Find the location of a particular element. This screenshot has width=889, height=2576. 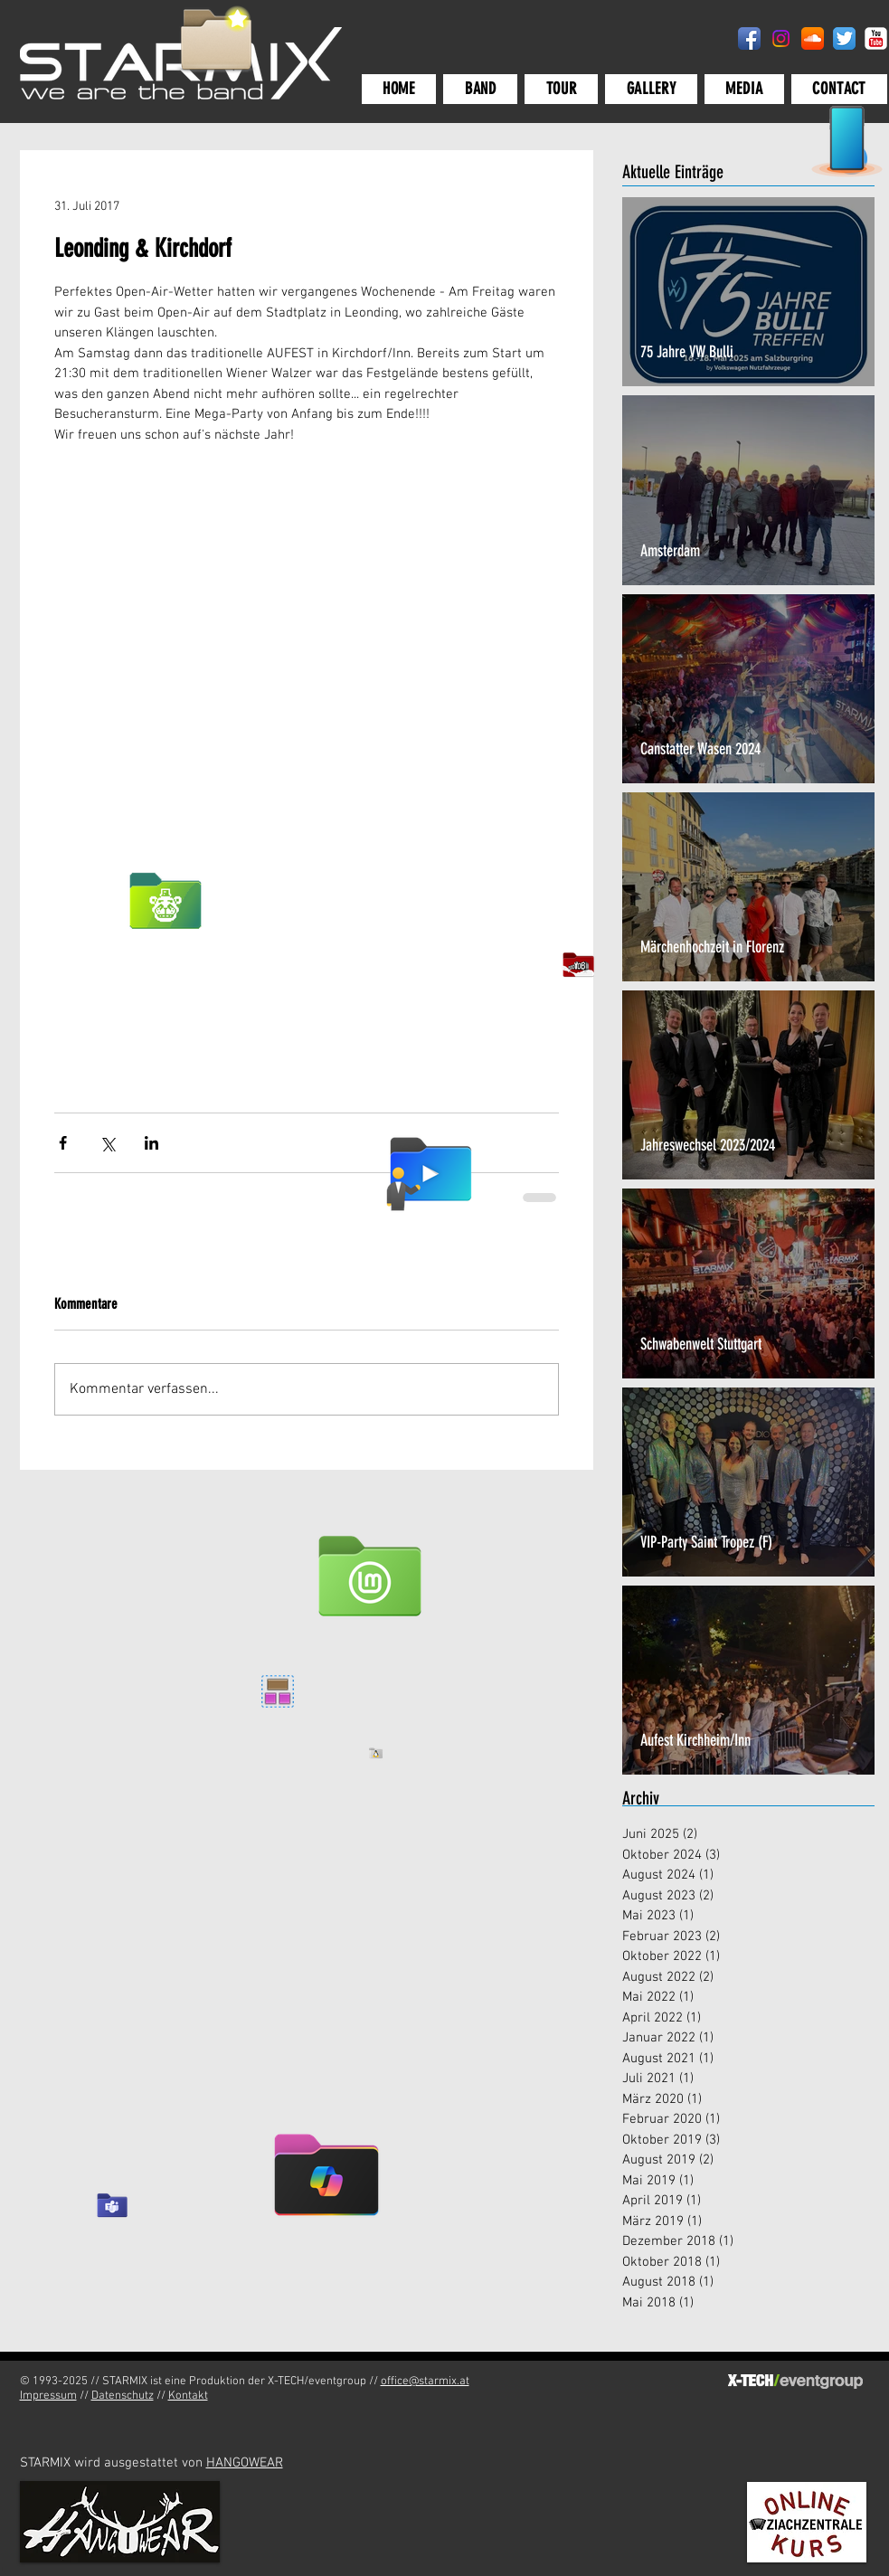

open folder containing Microsoft Copilot 365 files is located at coordinates (326, 2177).